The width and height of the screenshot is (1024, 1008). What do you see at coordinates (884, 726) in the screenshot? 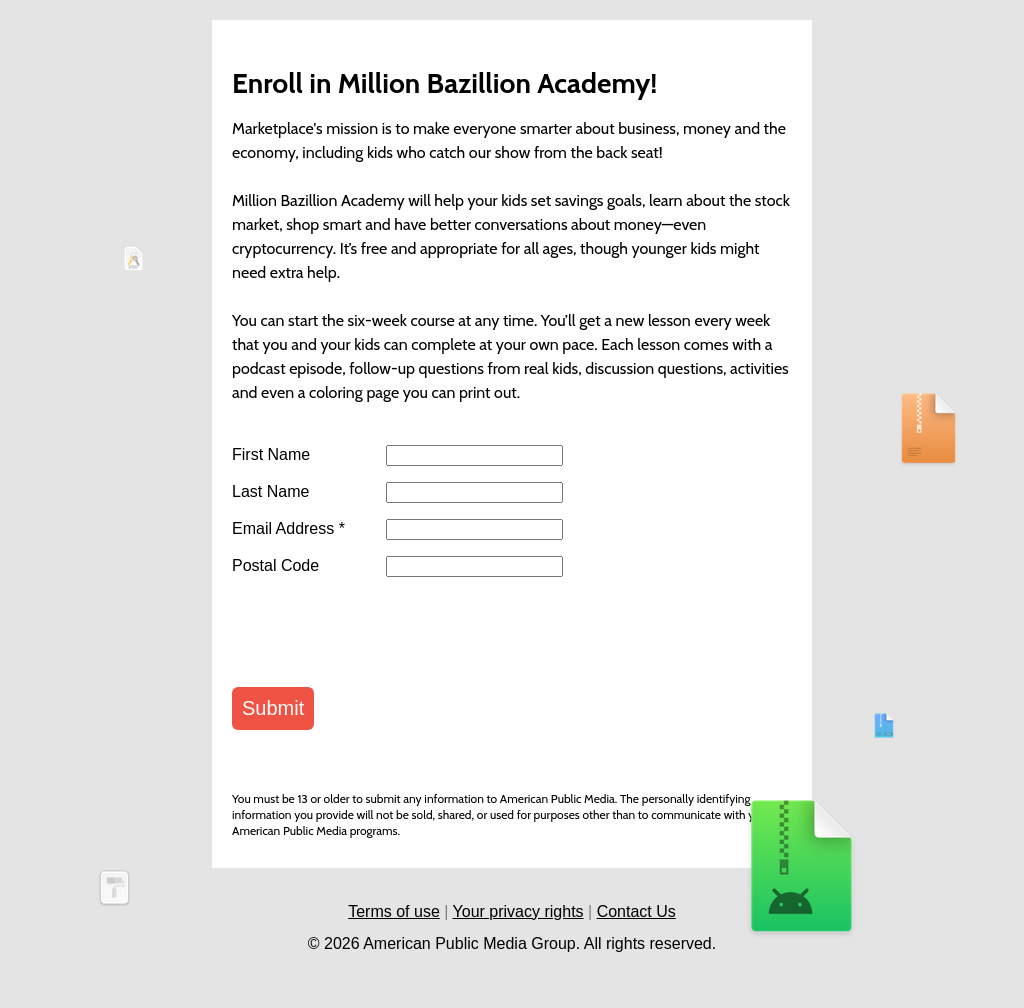
I see `a VirtualBox virtual machine disk file` at bounding box center [884, 726].